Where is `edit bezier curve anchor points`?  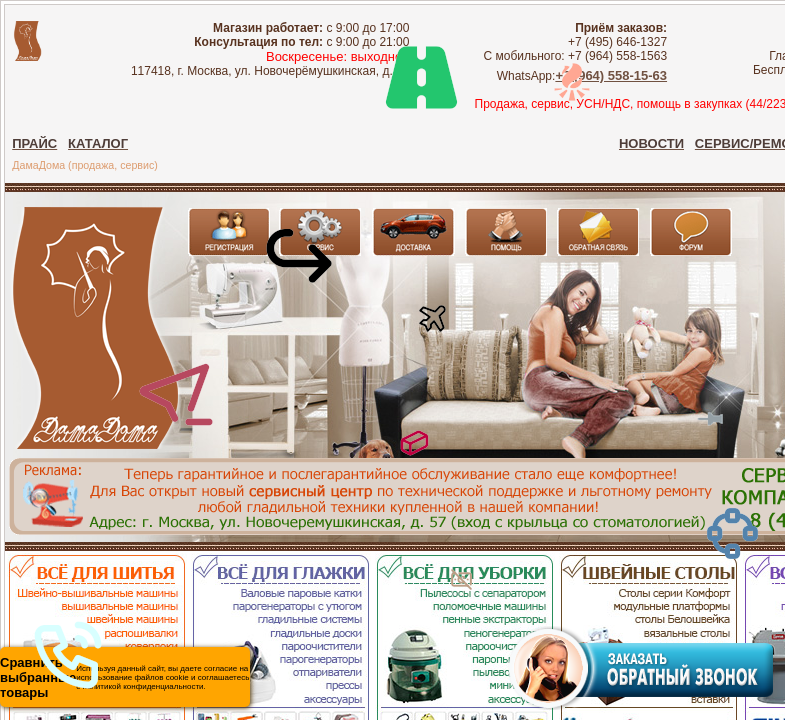 edit bezier curve anchor points is located at coordinates (732, 533).